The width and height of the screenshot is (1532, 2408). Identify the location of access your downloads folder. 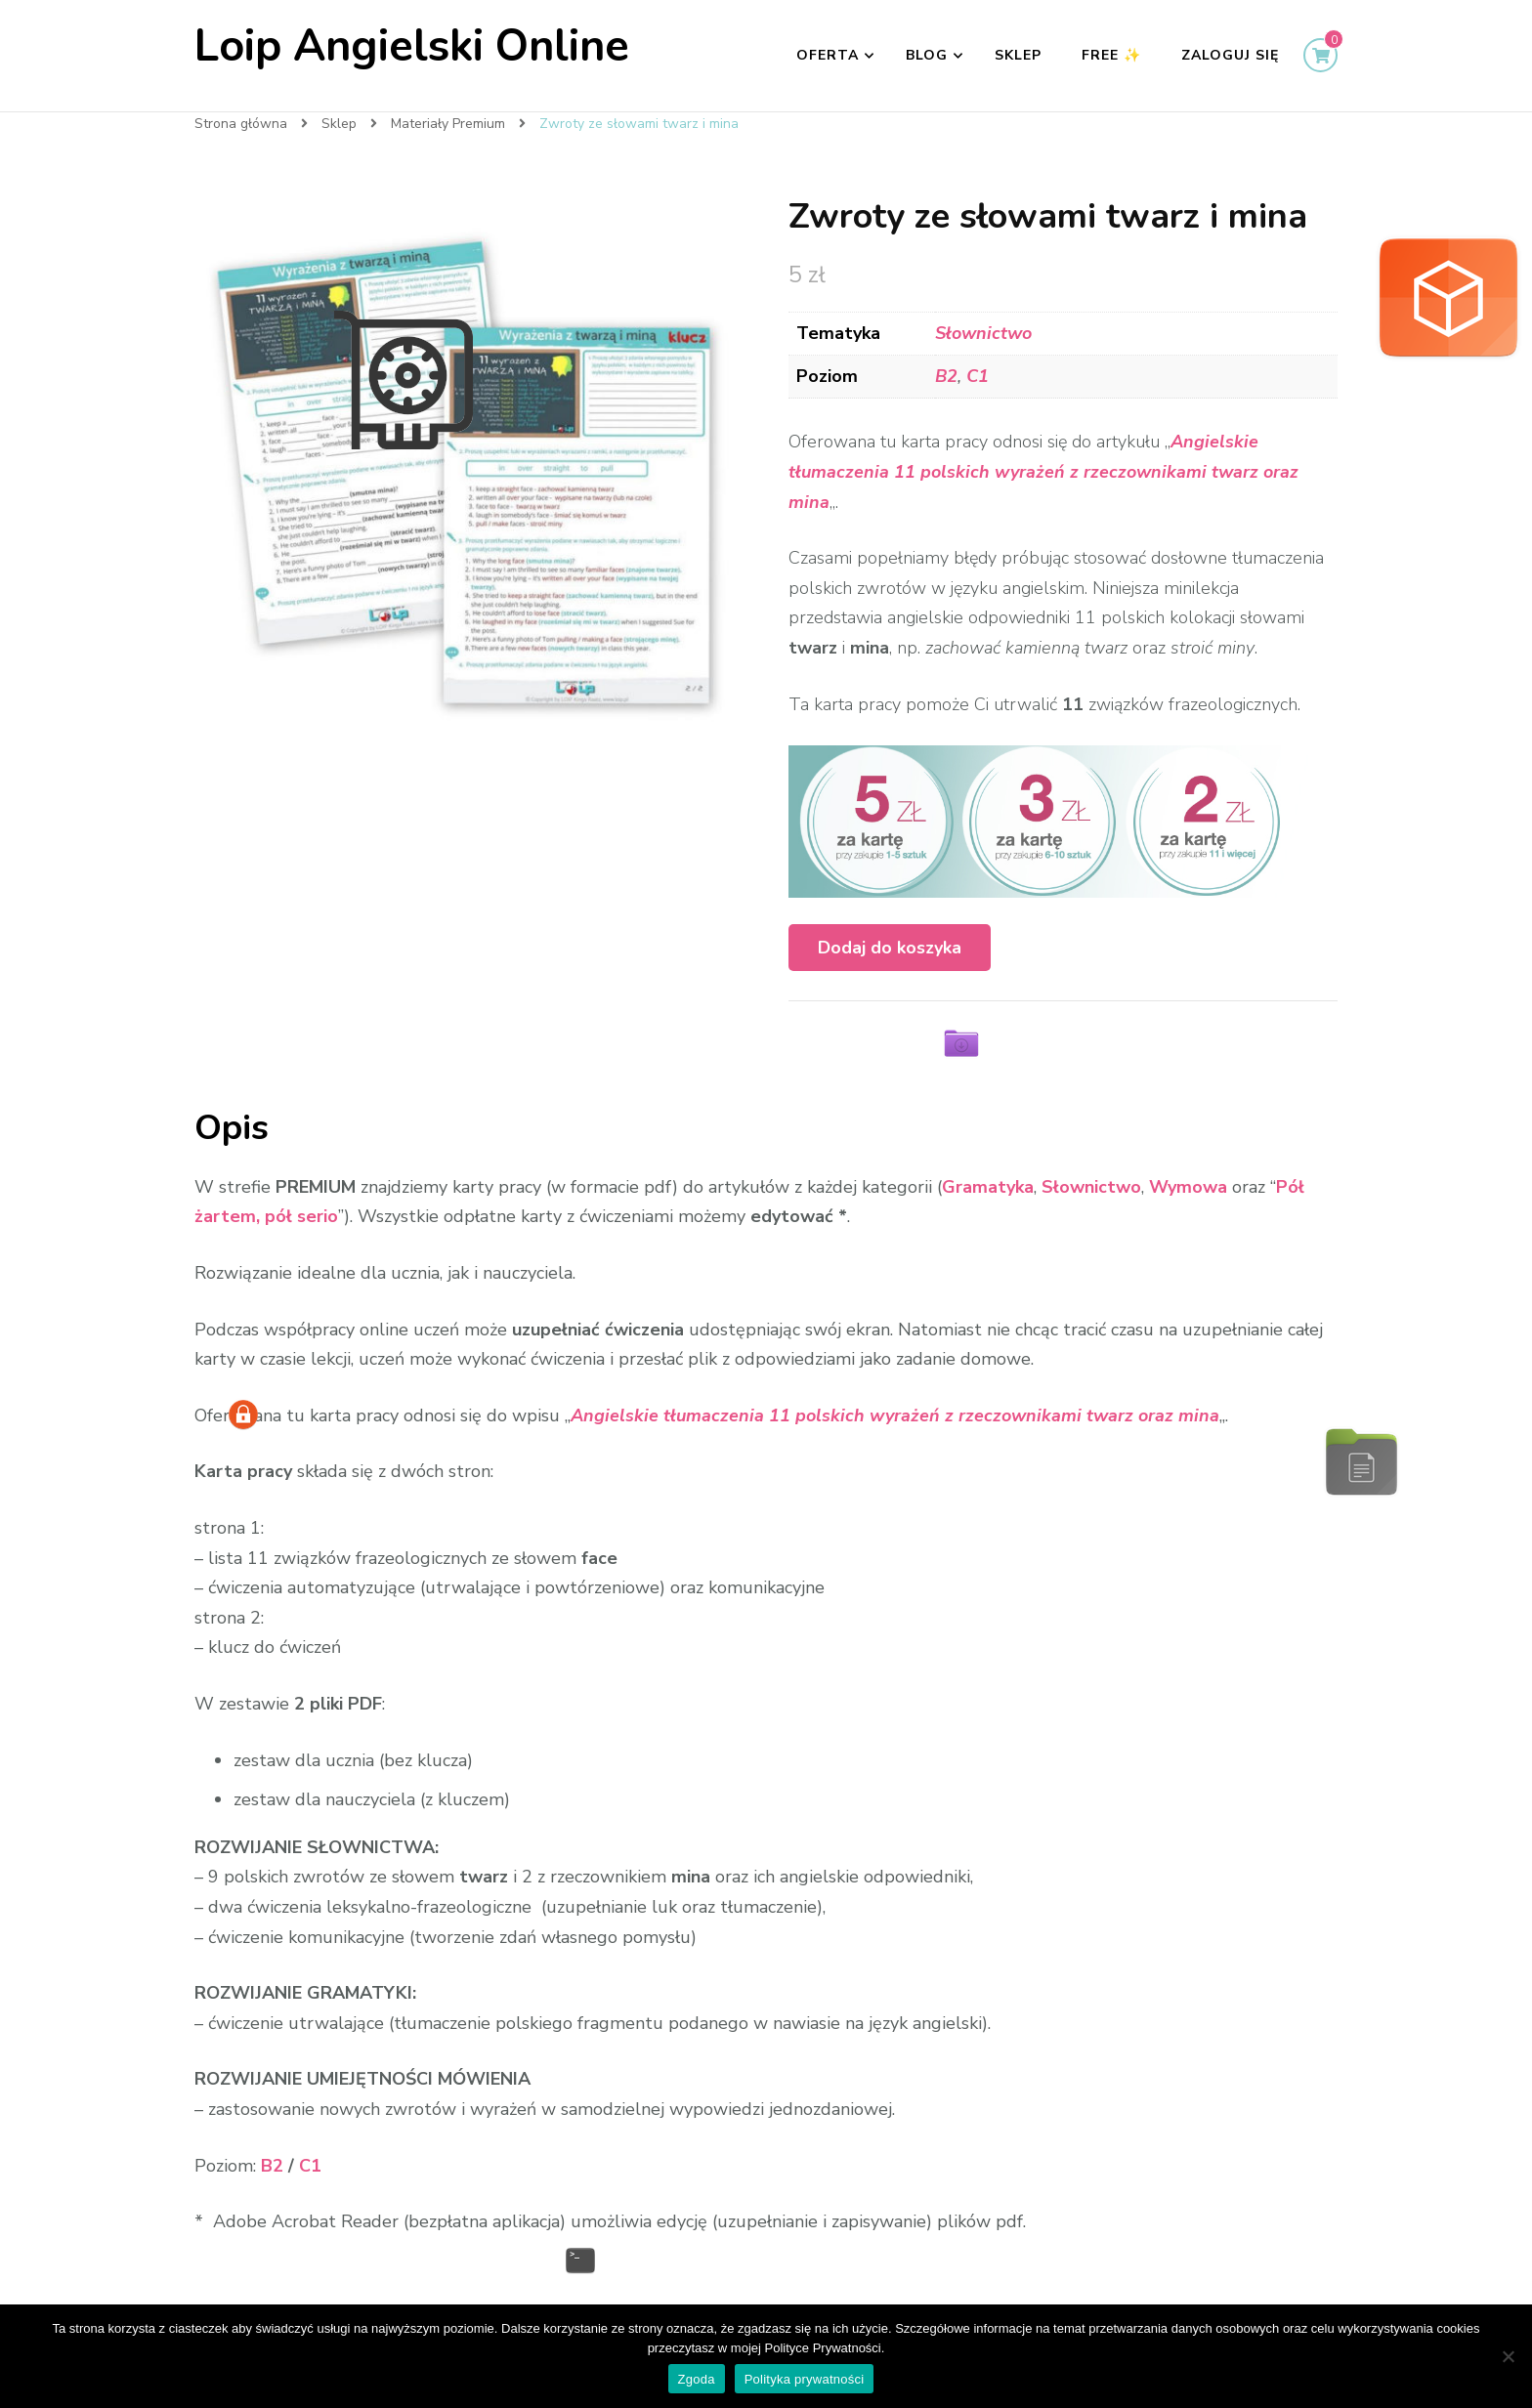
(961, 1043).